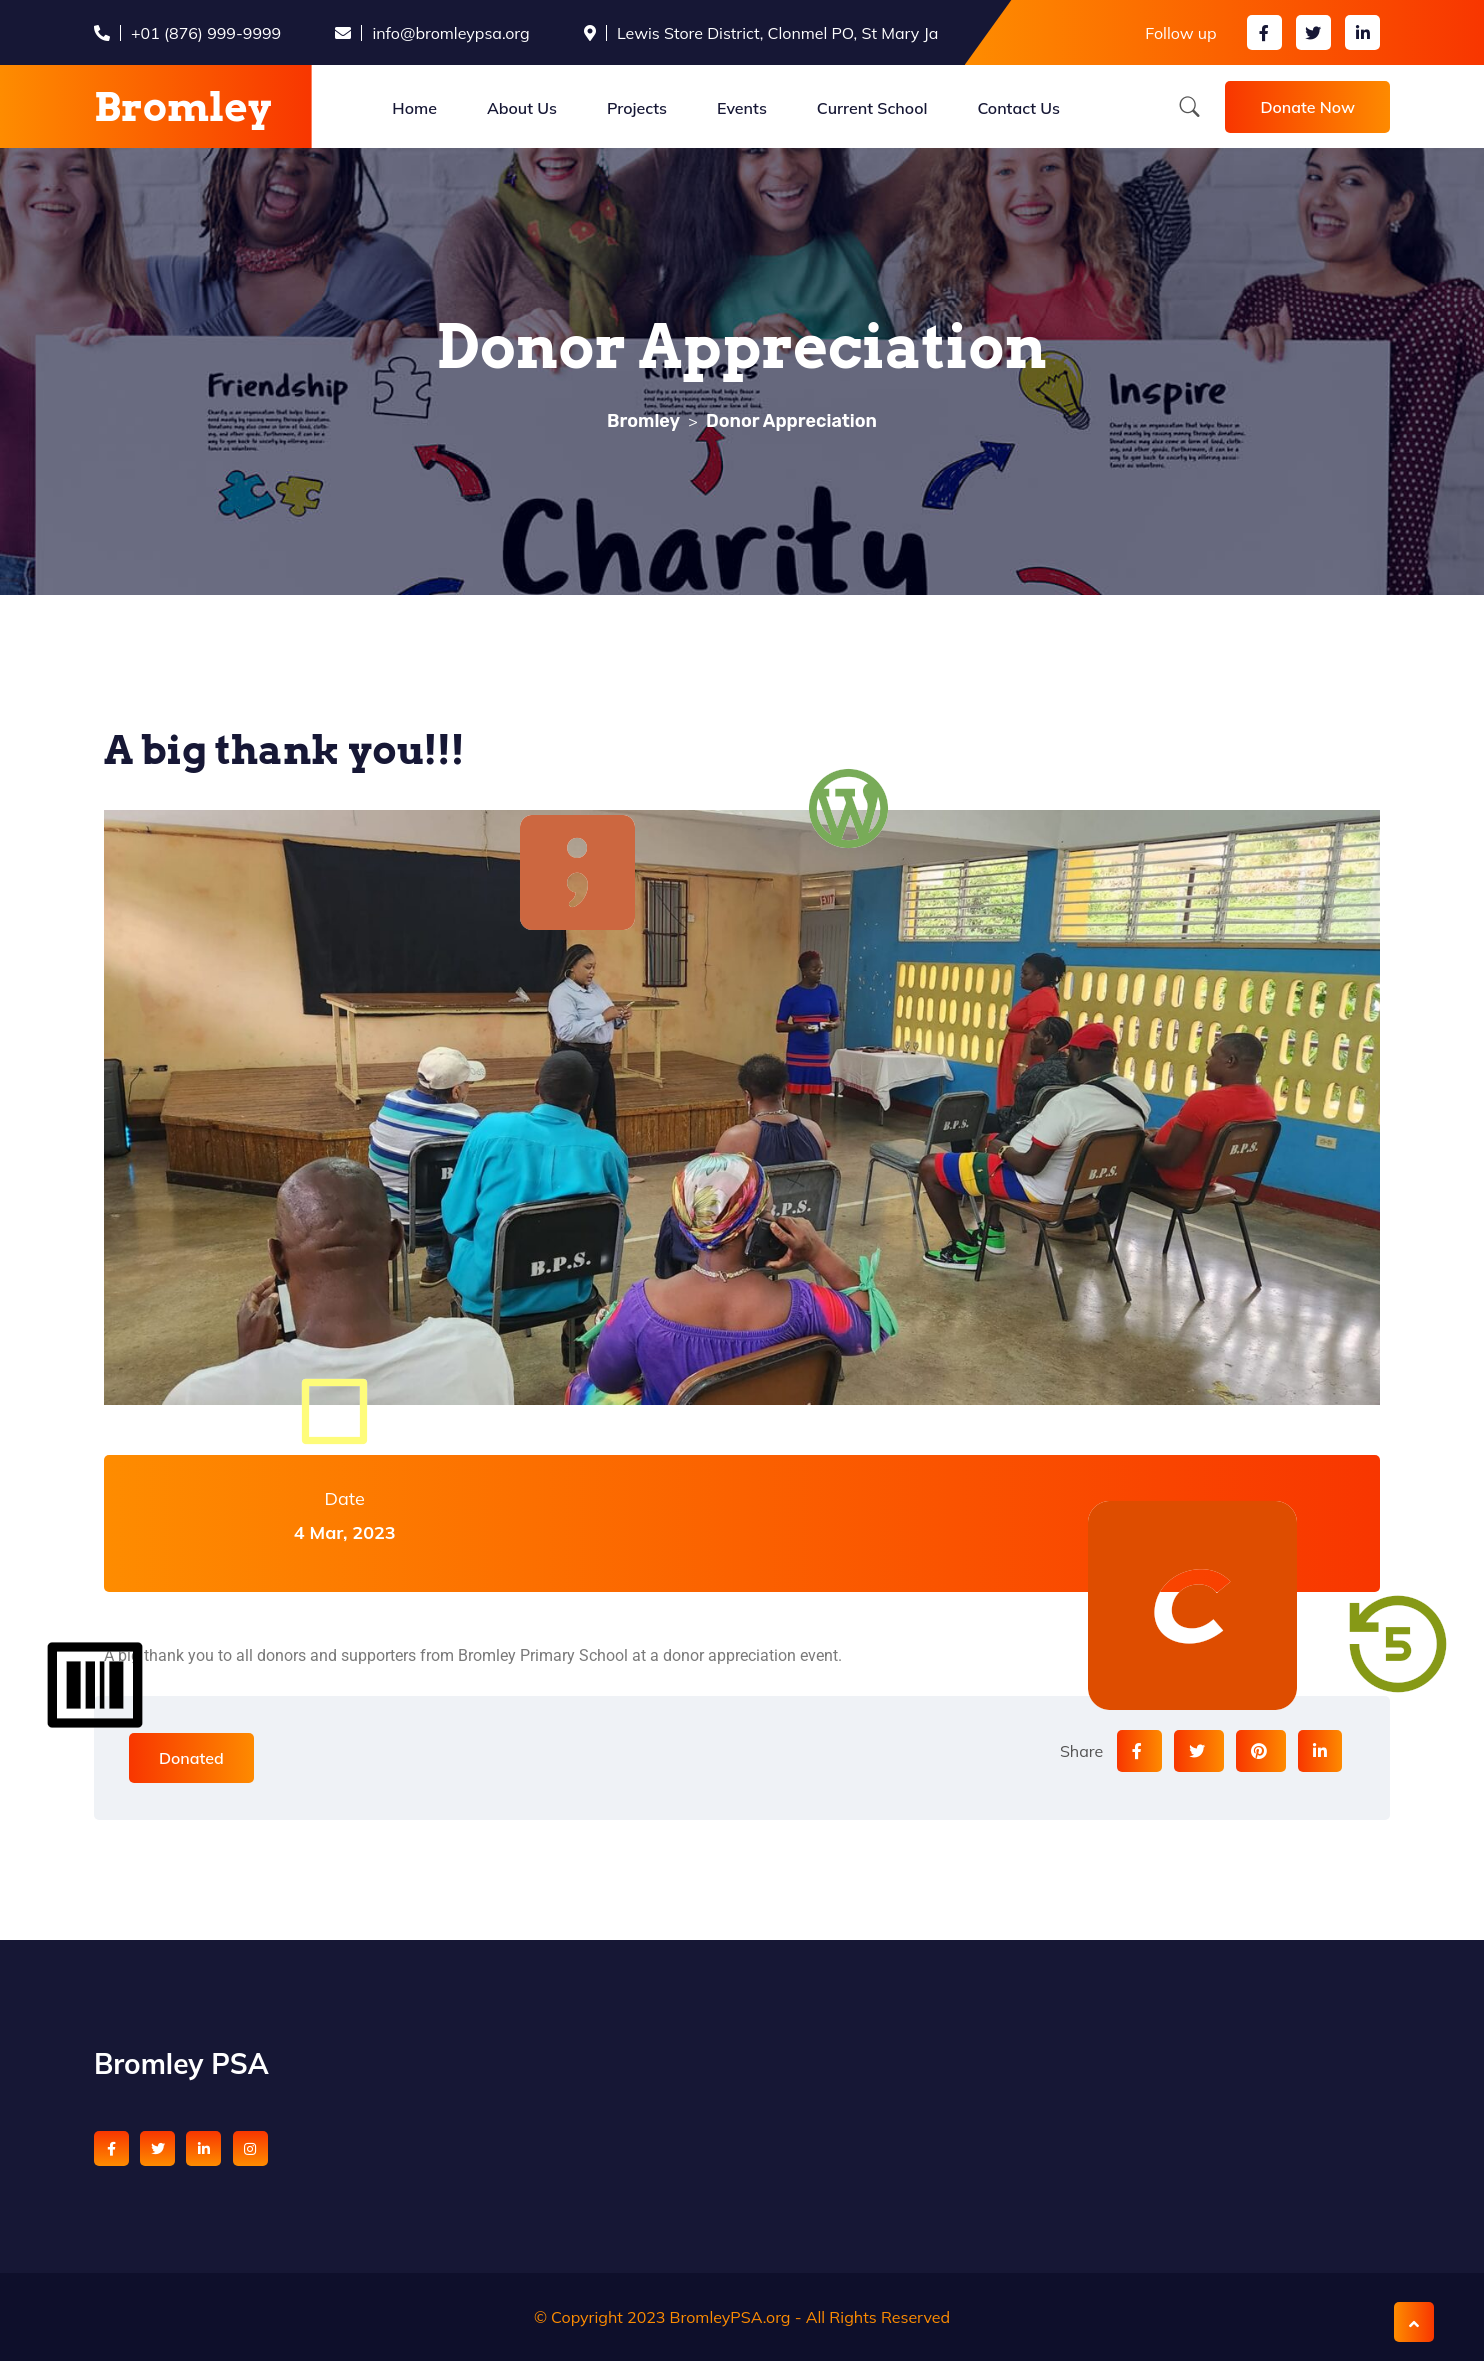 The width and height of the screenshot is (1484, 2362). I want to click on skip back 5 seconds in media playback, so click(1398, 1644).